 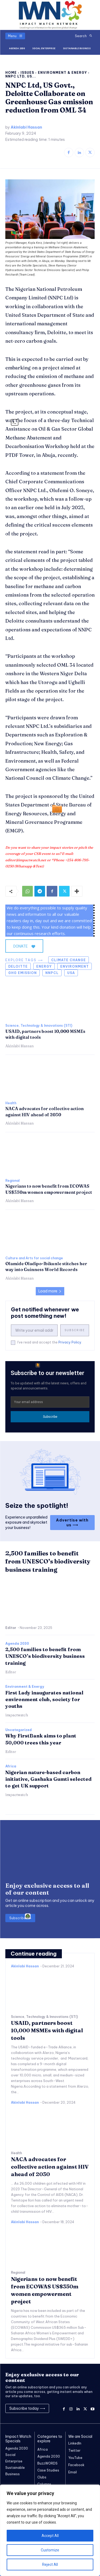 I want to click on open turtl secure note-taking app, so click(x=28, y=1916).